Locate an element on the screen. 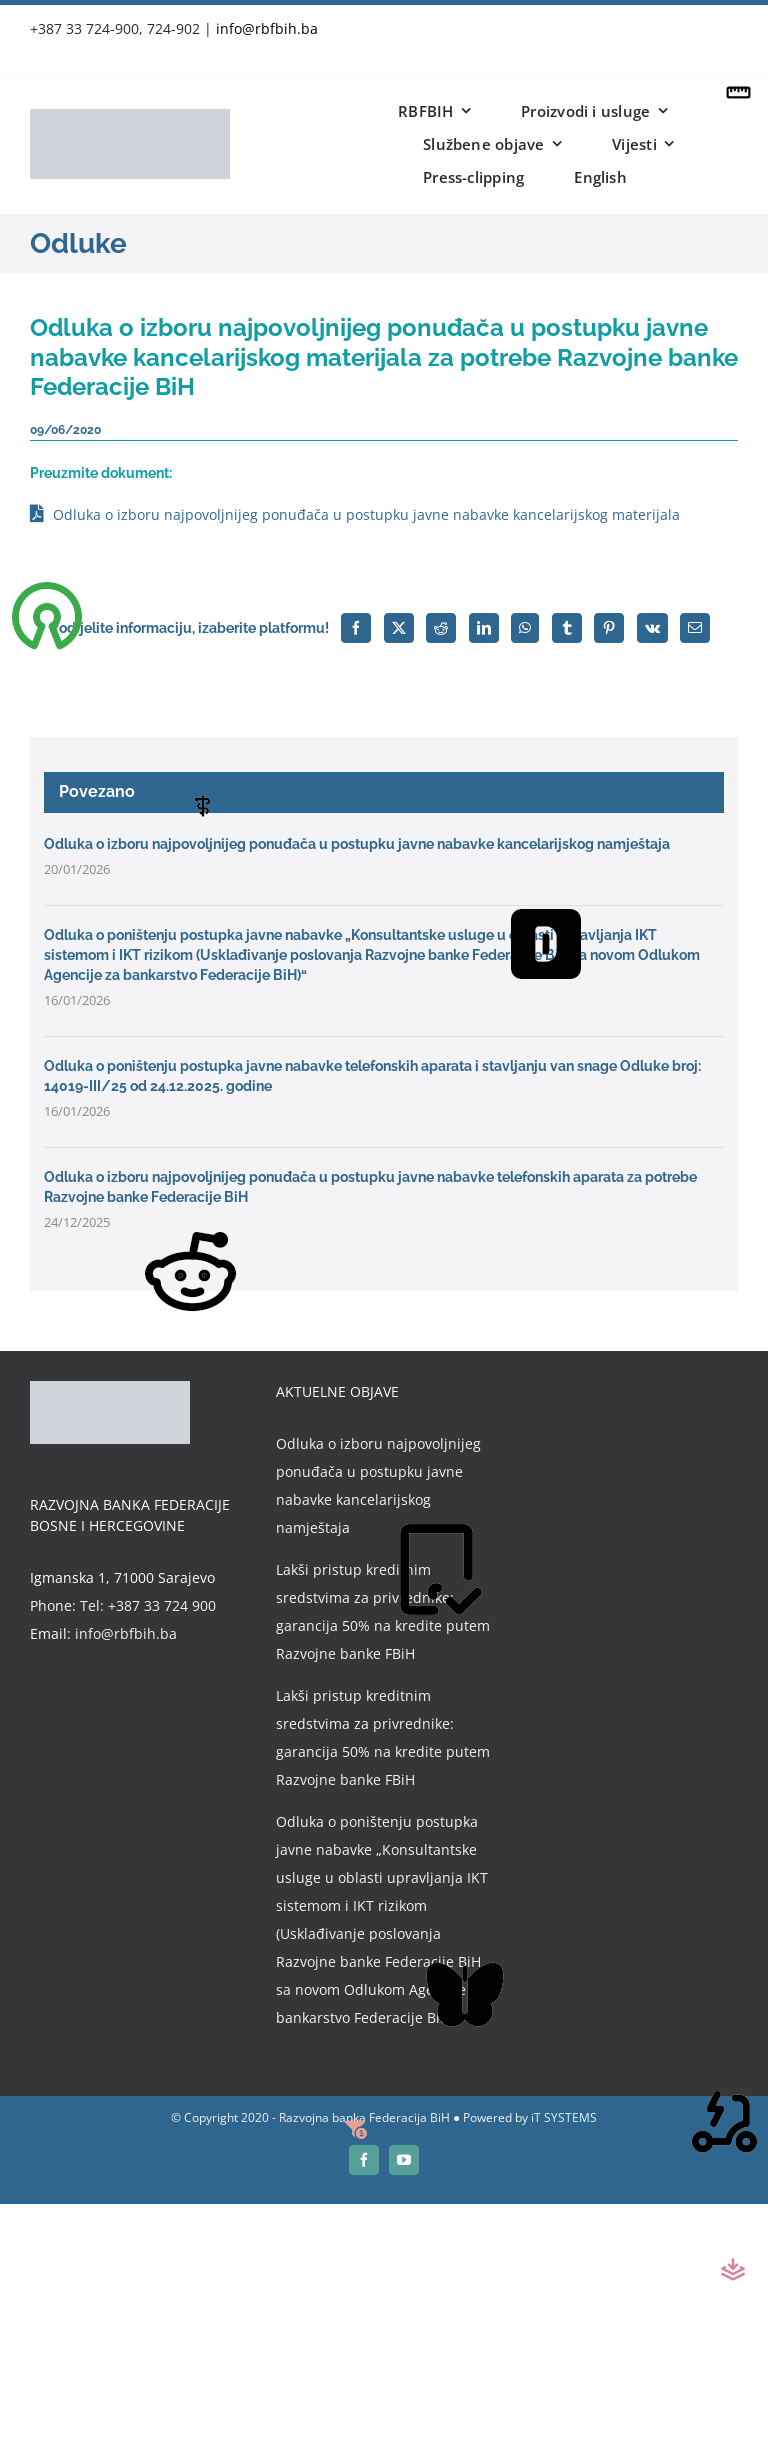  select electric scooter as transportation mode is located at coordinates (724, 2123).